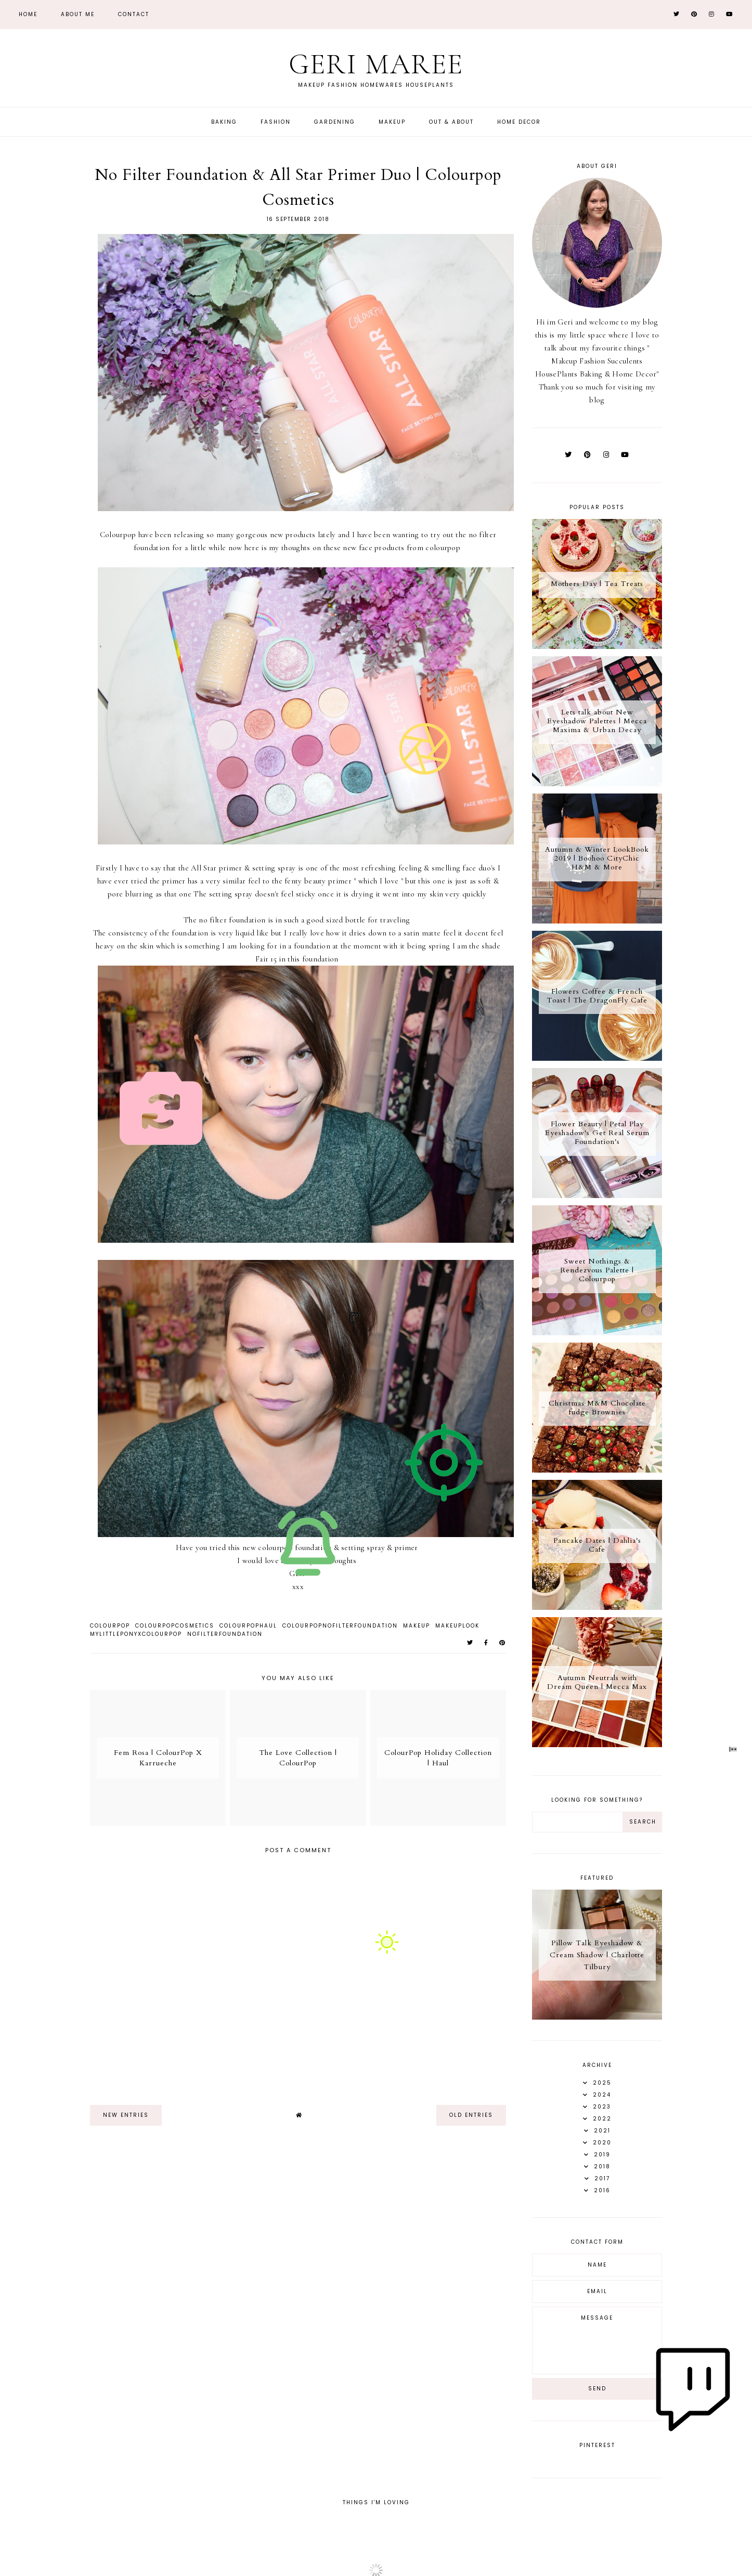 This screenshot has height=2576, width=752. Describe the element at coordinates (354, 1317) in the screenshot. I see `freeze row and column headers in a spreadsheet` at that location.